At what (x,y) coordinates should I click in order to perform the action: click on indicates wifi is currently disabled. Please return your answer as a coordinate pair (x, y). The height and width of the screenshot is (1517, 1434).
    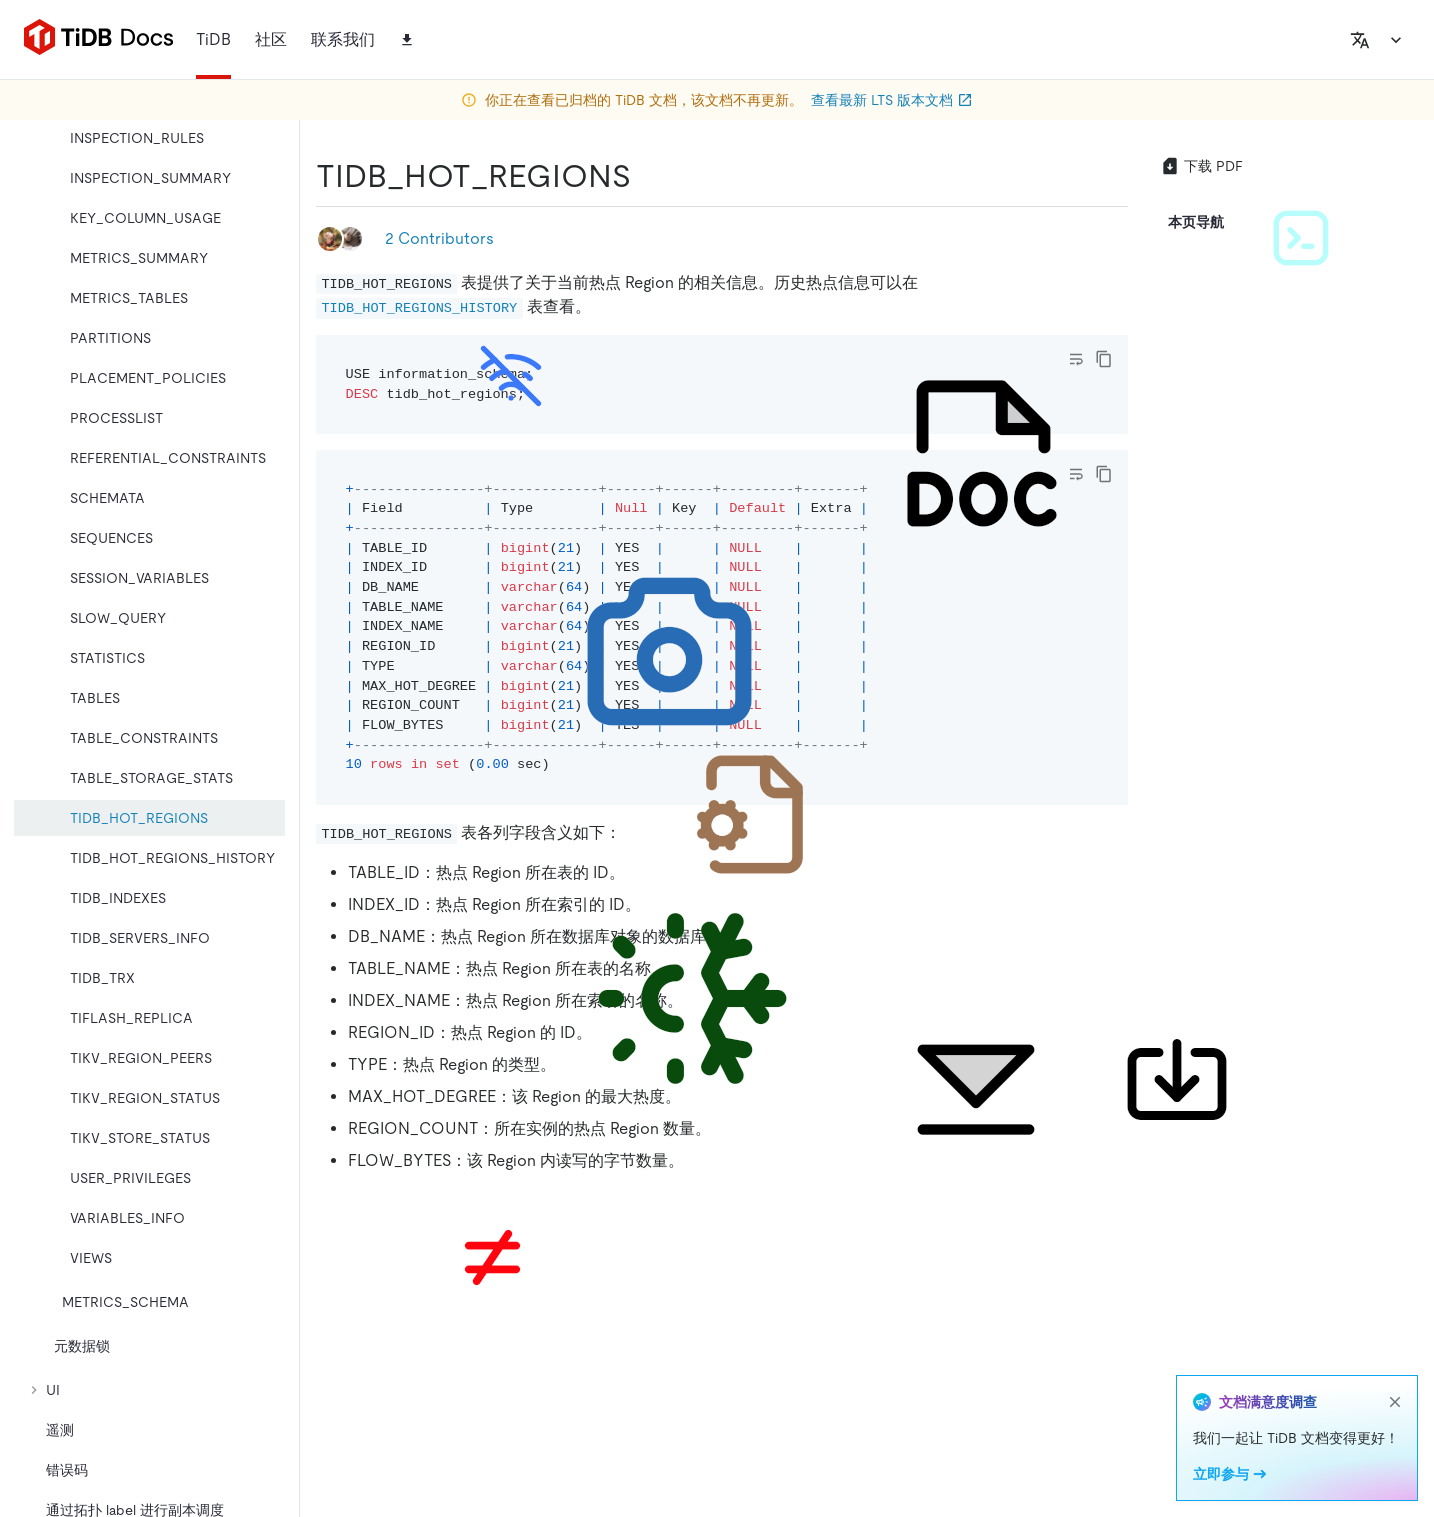
    Looking at the image, I should click on (511, 376).